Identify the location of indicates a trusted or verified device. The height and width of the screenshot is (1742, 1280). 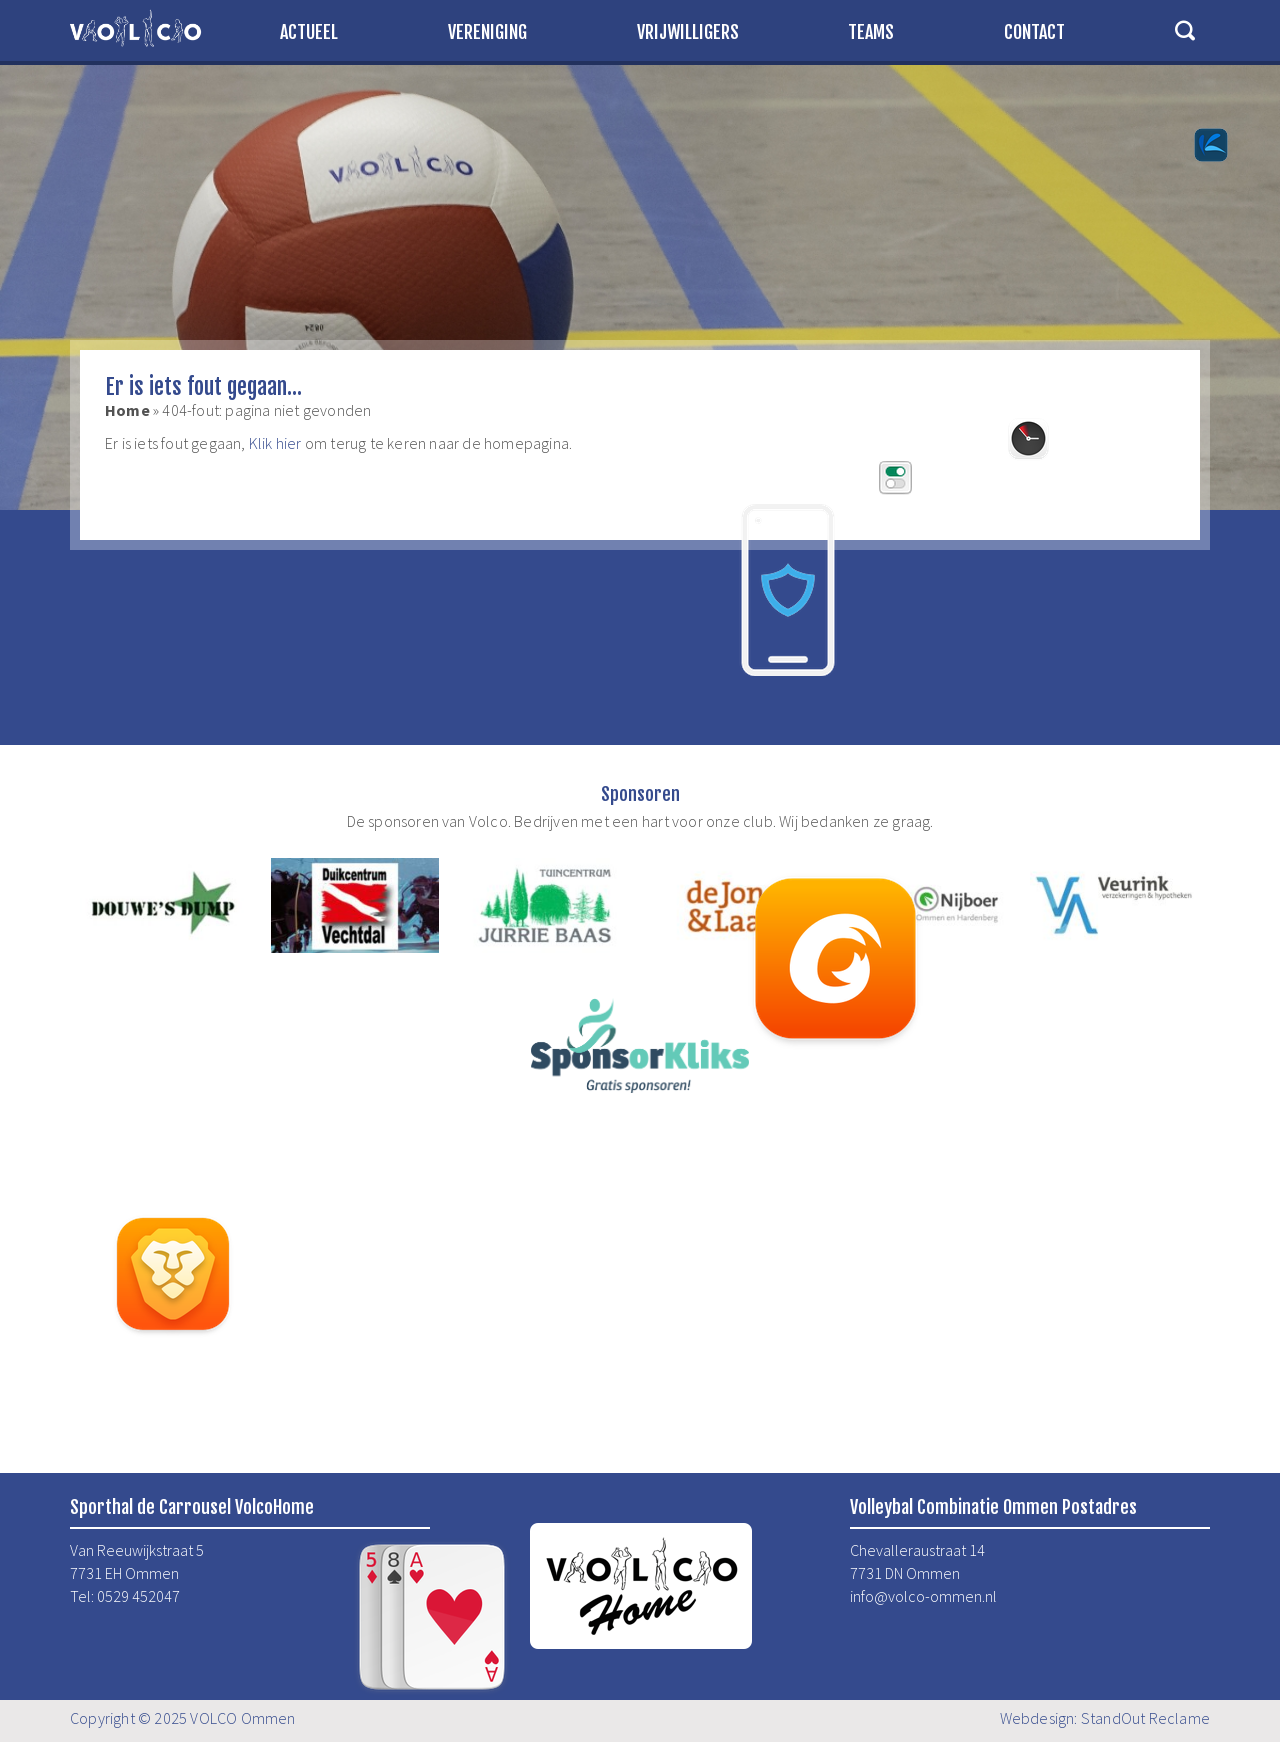
(788, 590).